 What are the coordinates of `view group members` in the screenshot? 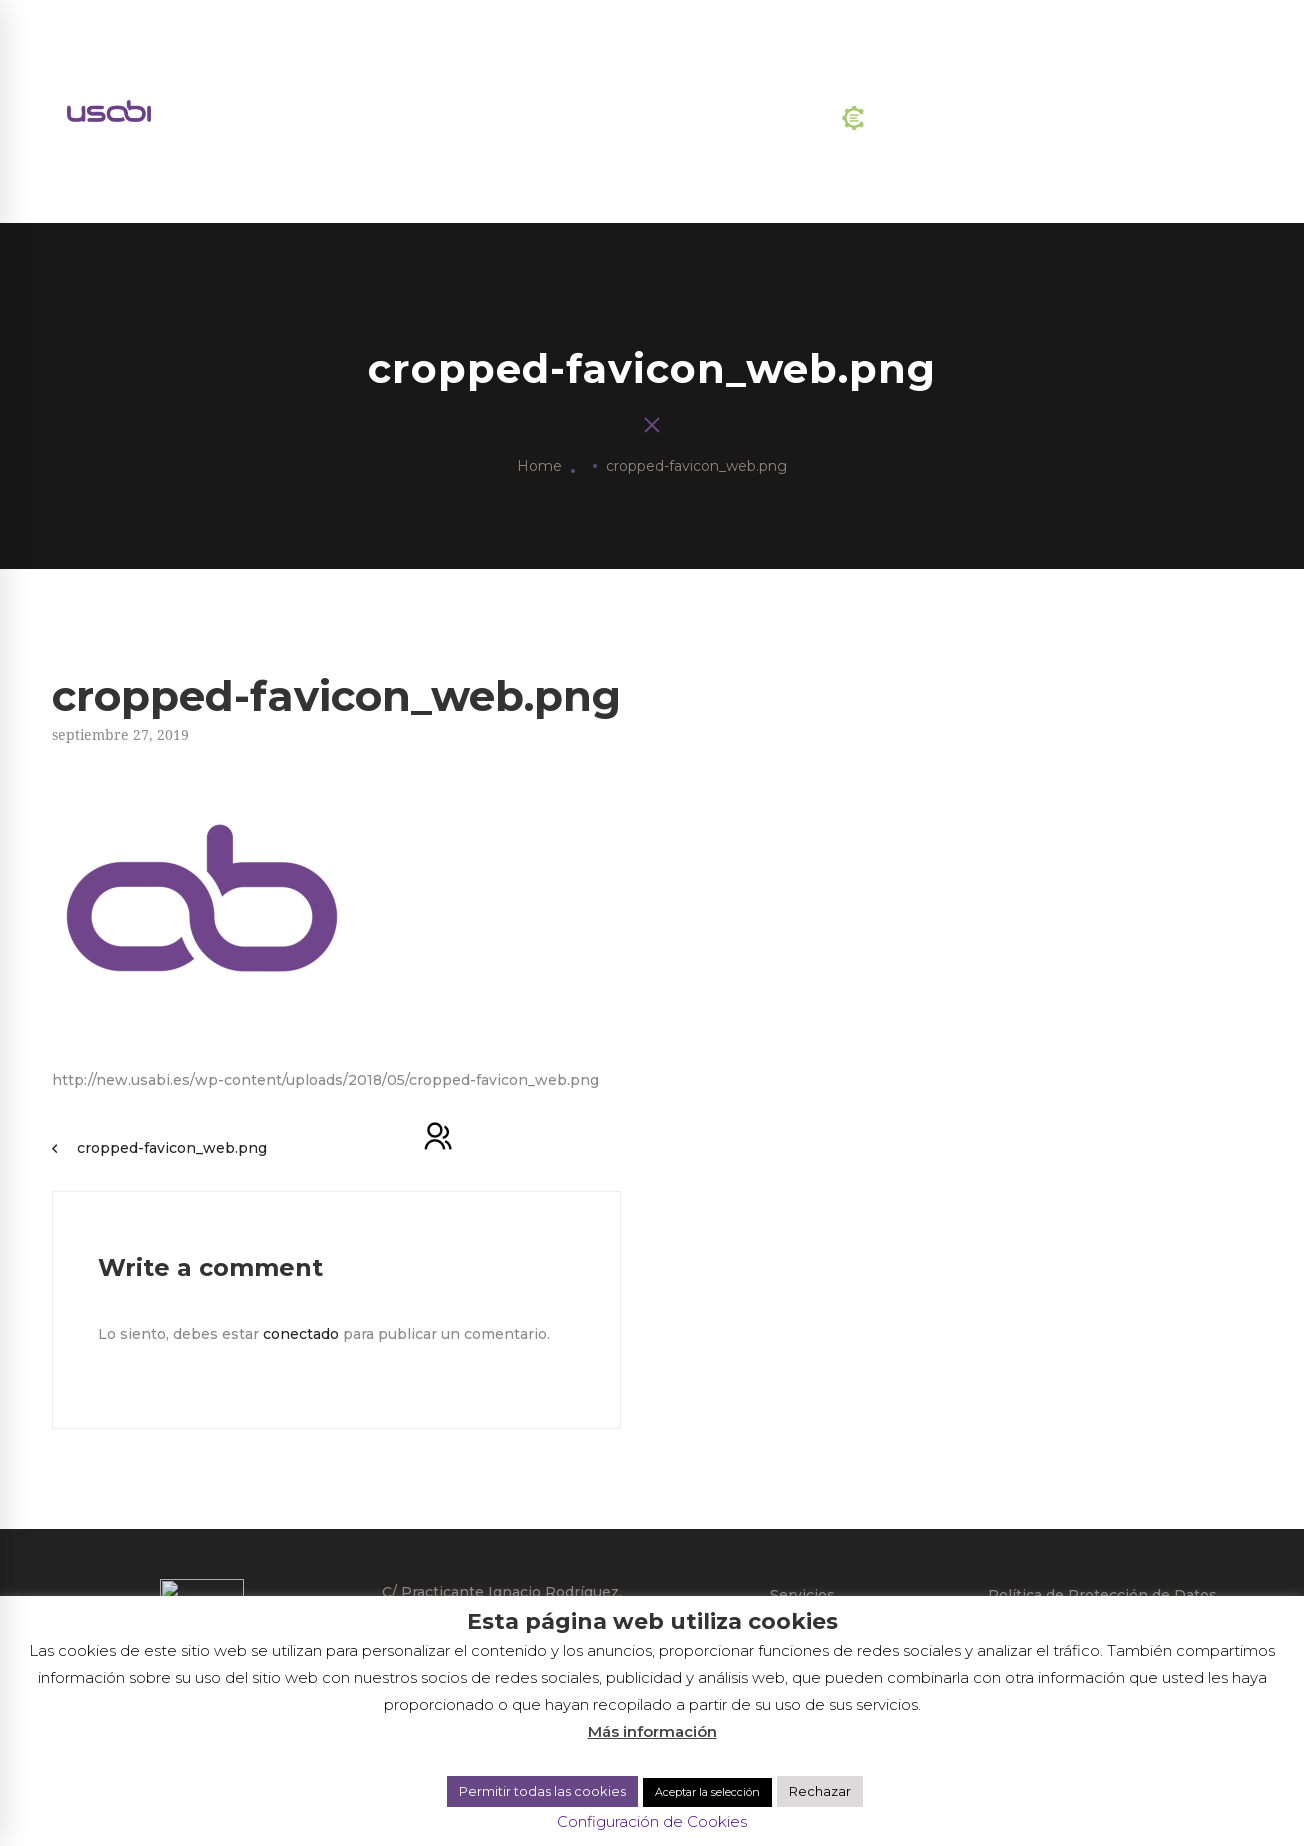 It's located at (437, 1136).